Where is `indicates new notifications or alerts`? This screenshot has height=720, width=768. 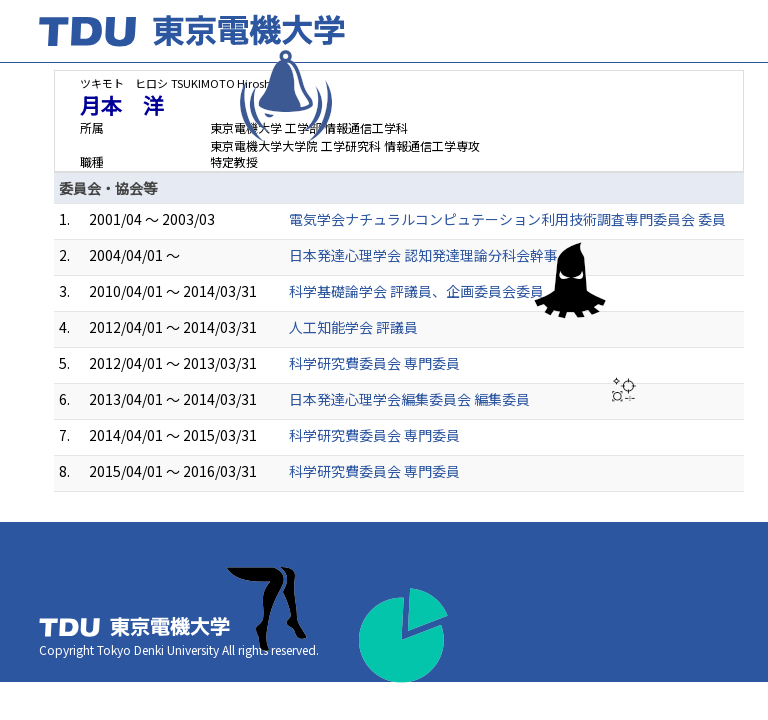
indicates new notifications or alerts is located at coordinates (286, 95).